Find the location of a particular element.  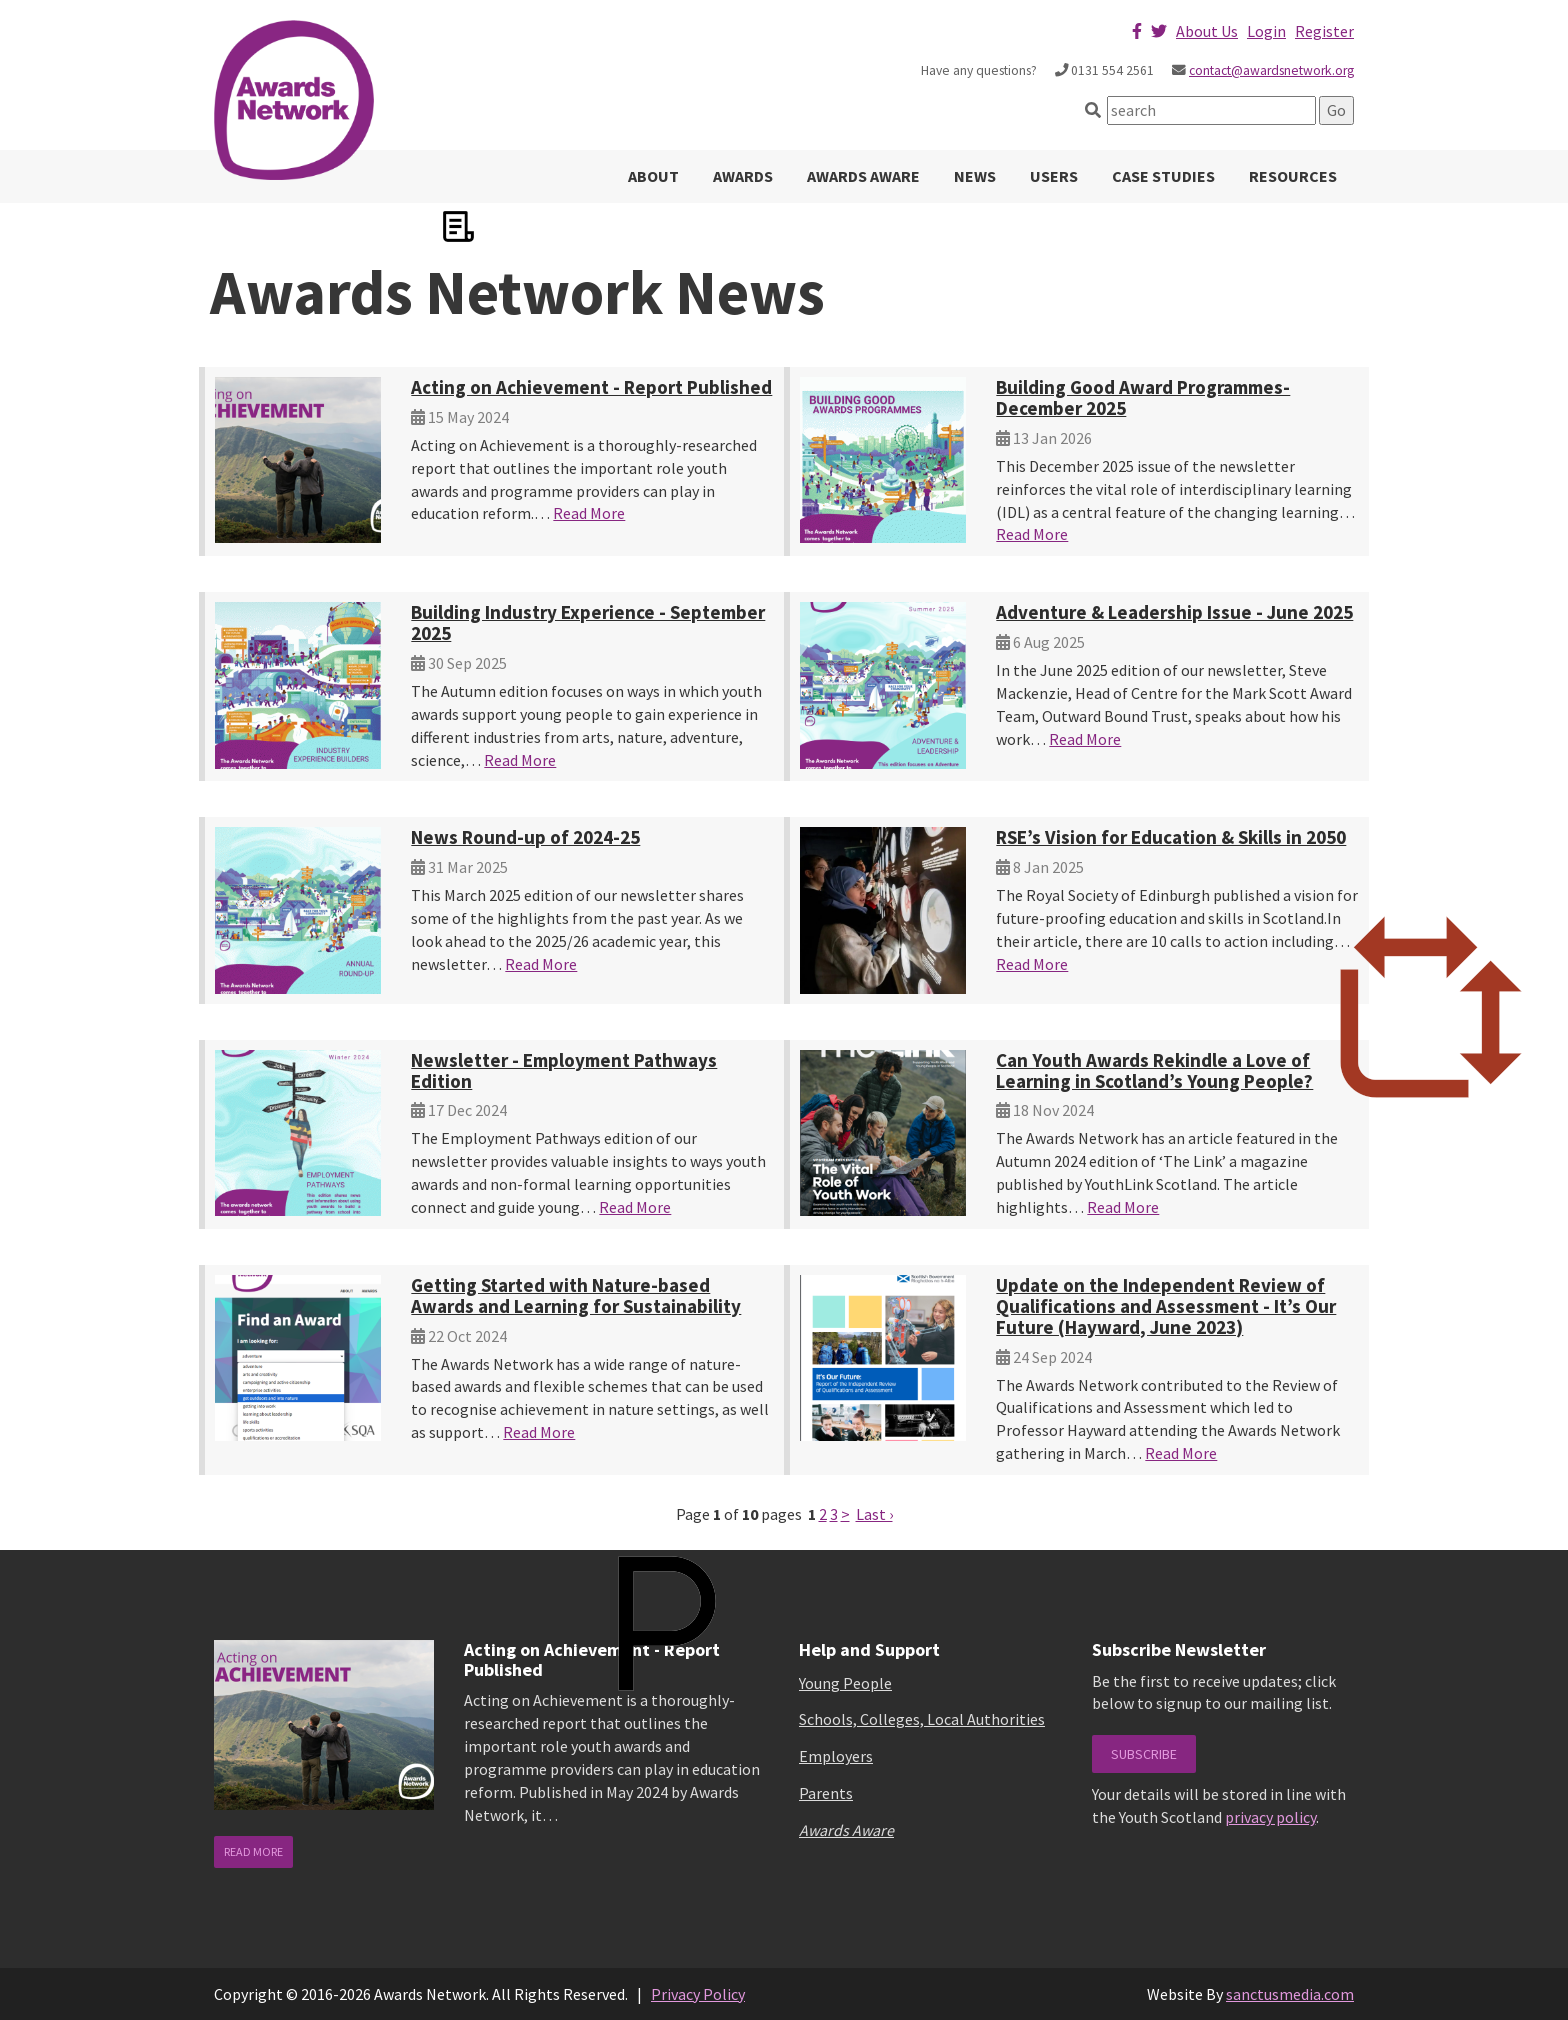

adjust custom dimensions or size is located at coordinates (1420, 1018).